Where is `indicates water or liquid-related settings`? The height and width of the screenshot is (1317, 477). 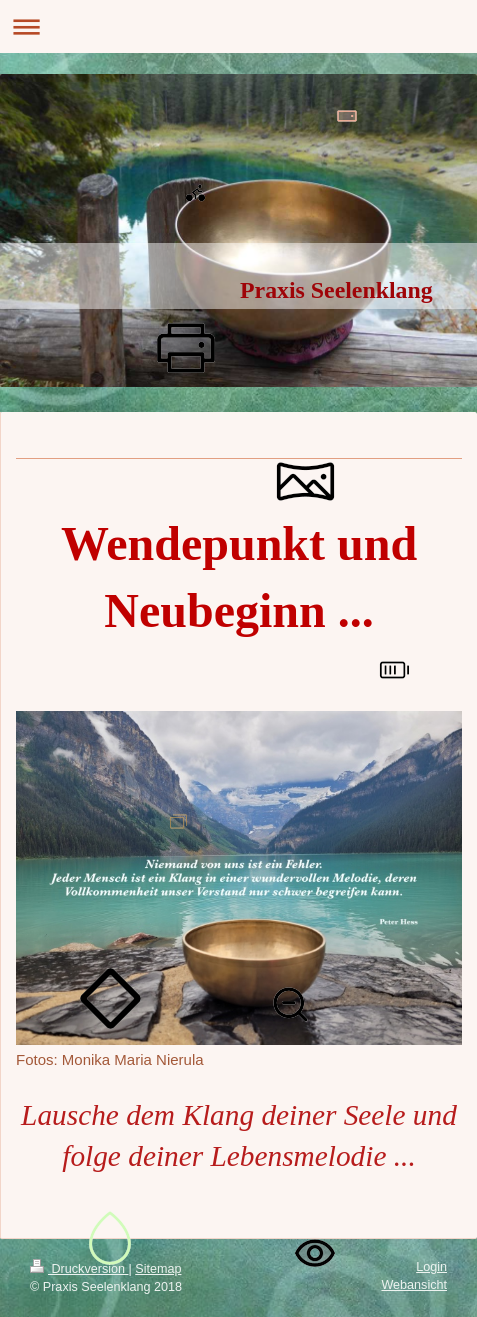
indicates water or liquid-related settings is located at coordinates (110, 1240).